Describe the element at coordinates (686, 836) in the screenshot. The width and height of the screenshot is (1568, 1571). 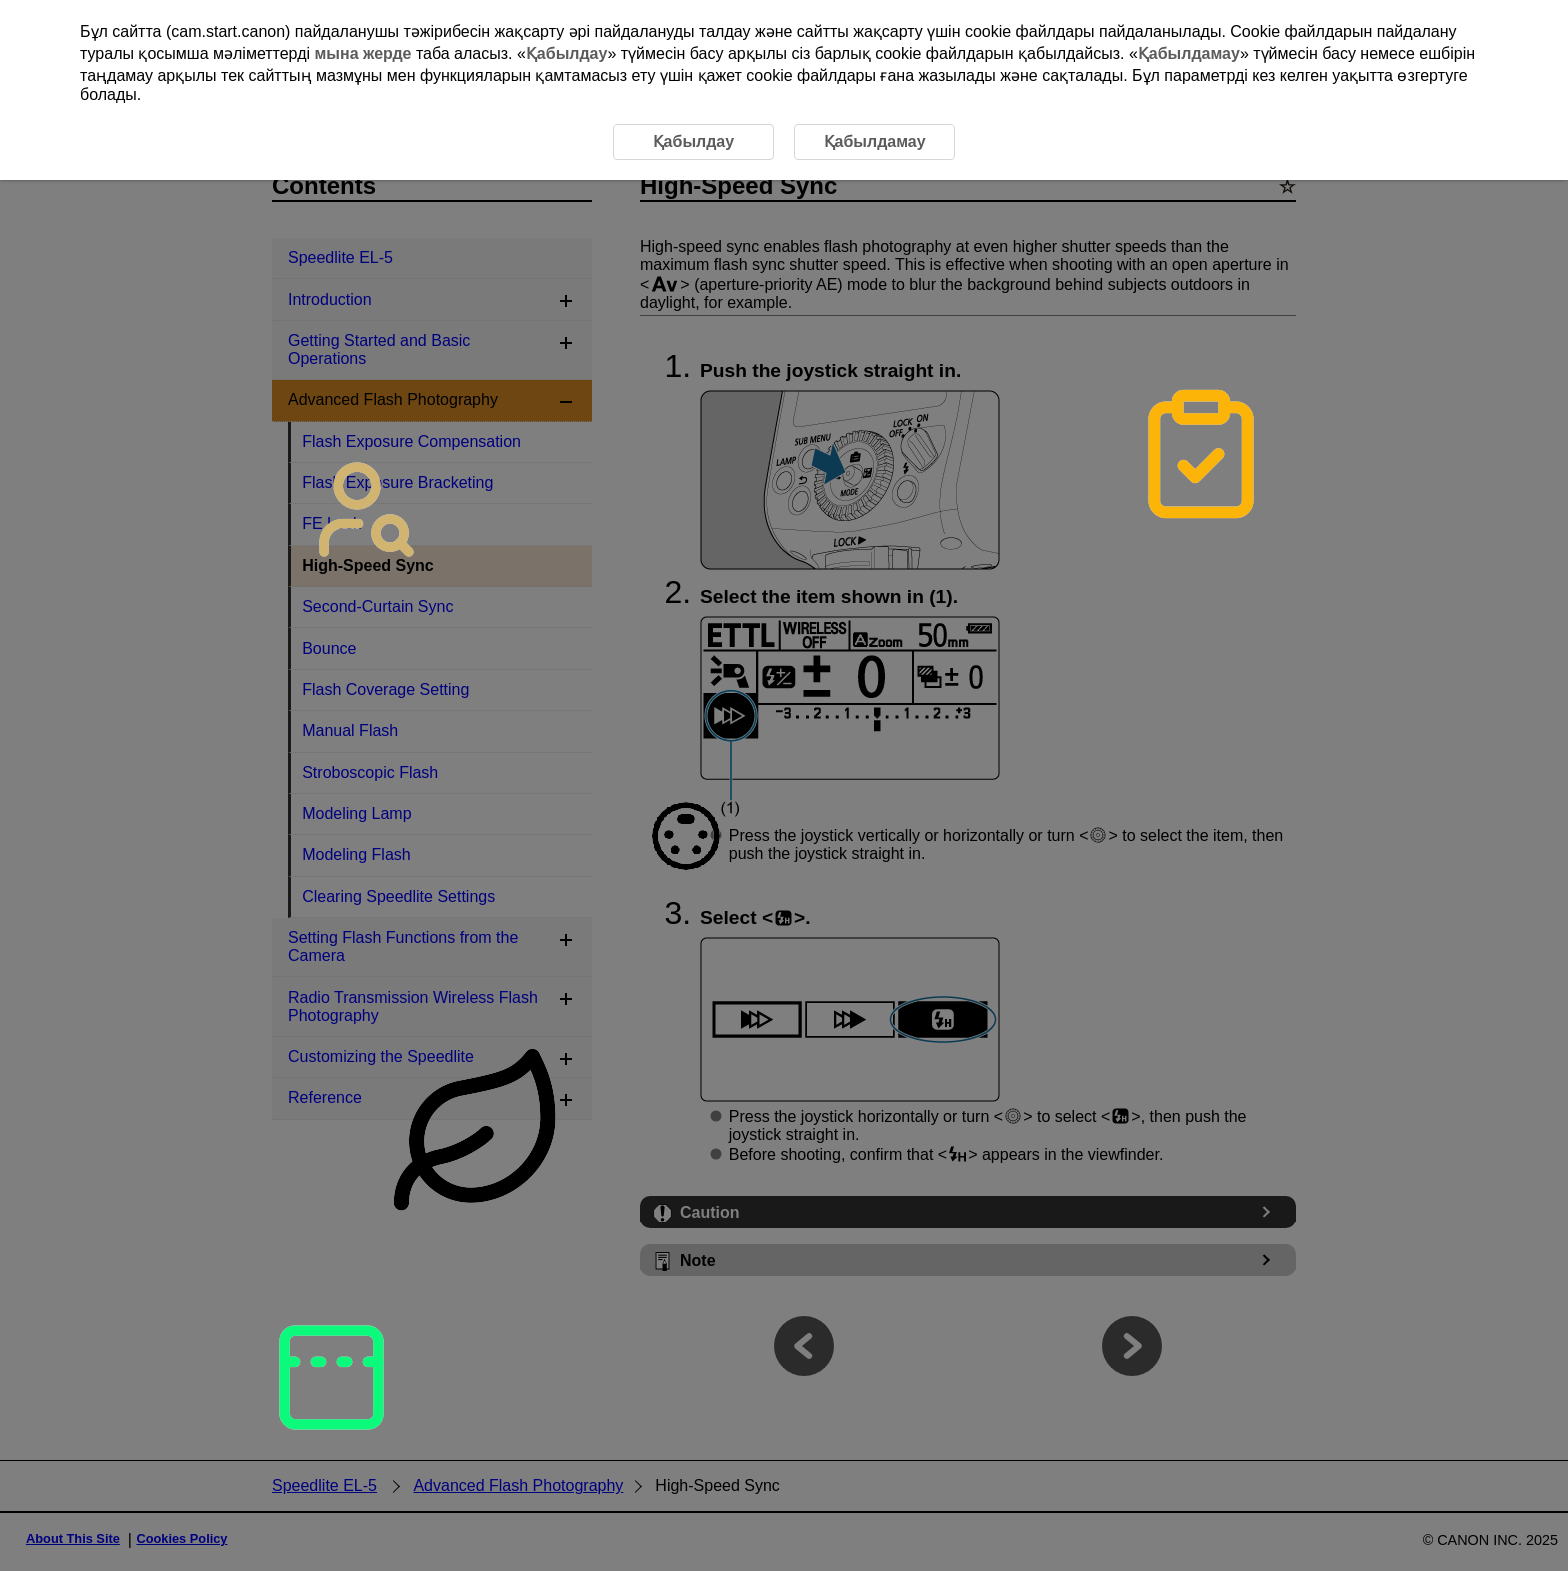
I see `configure s-video input settings` at that location.